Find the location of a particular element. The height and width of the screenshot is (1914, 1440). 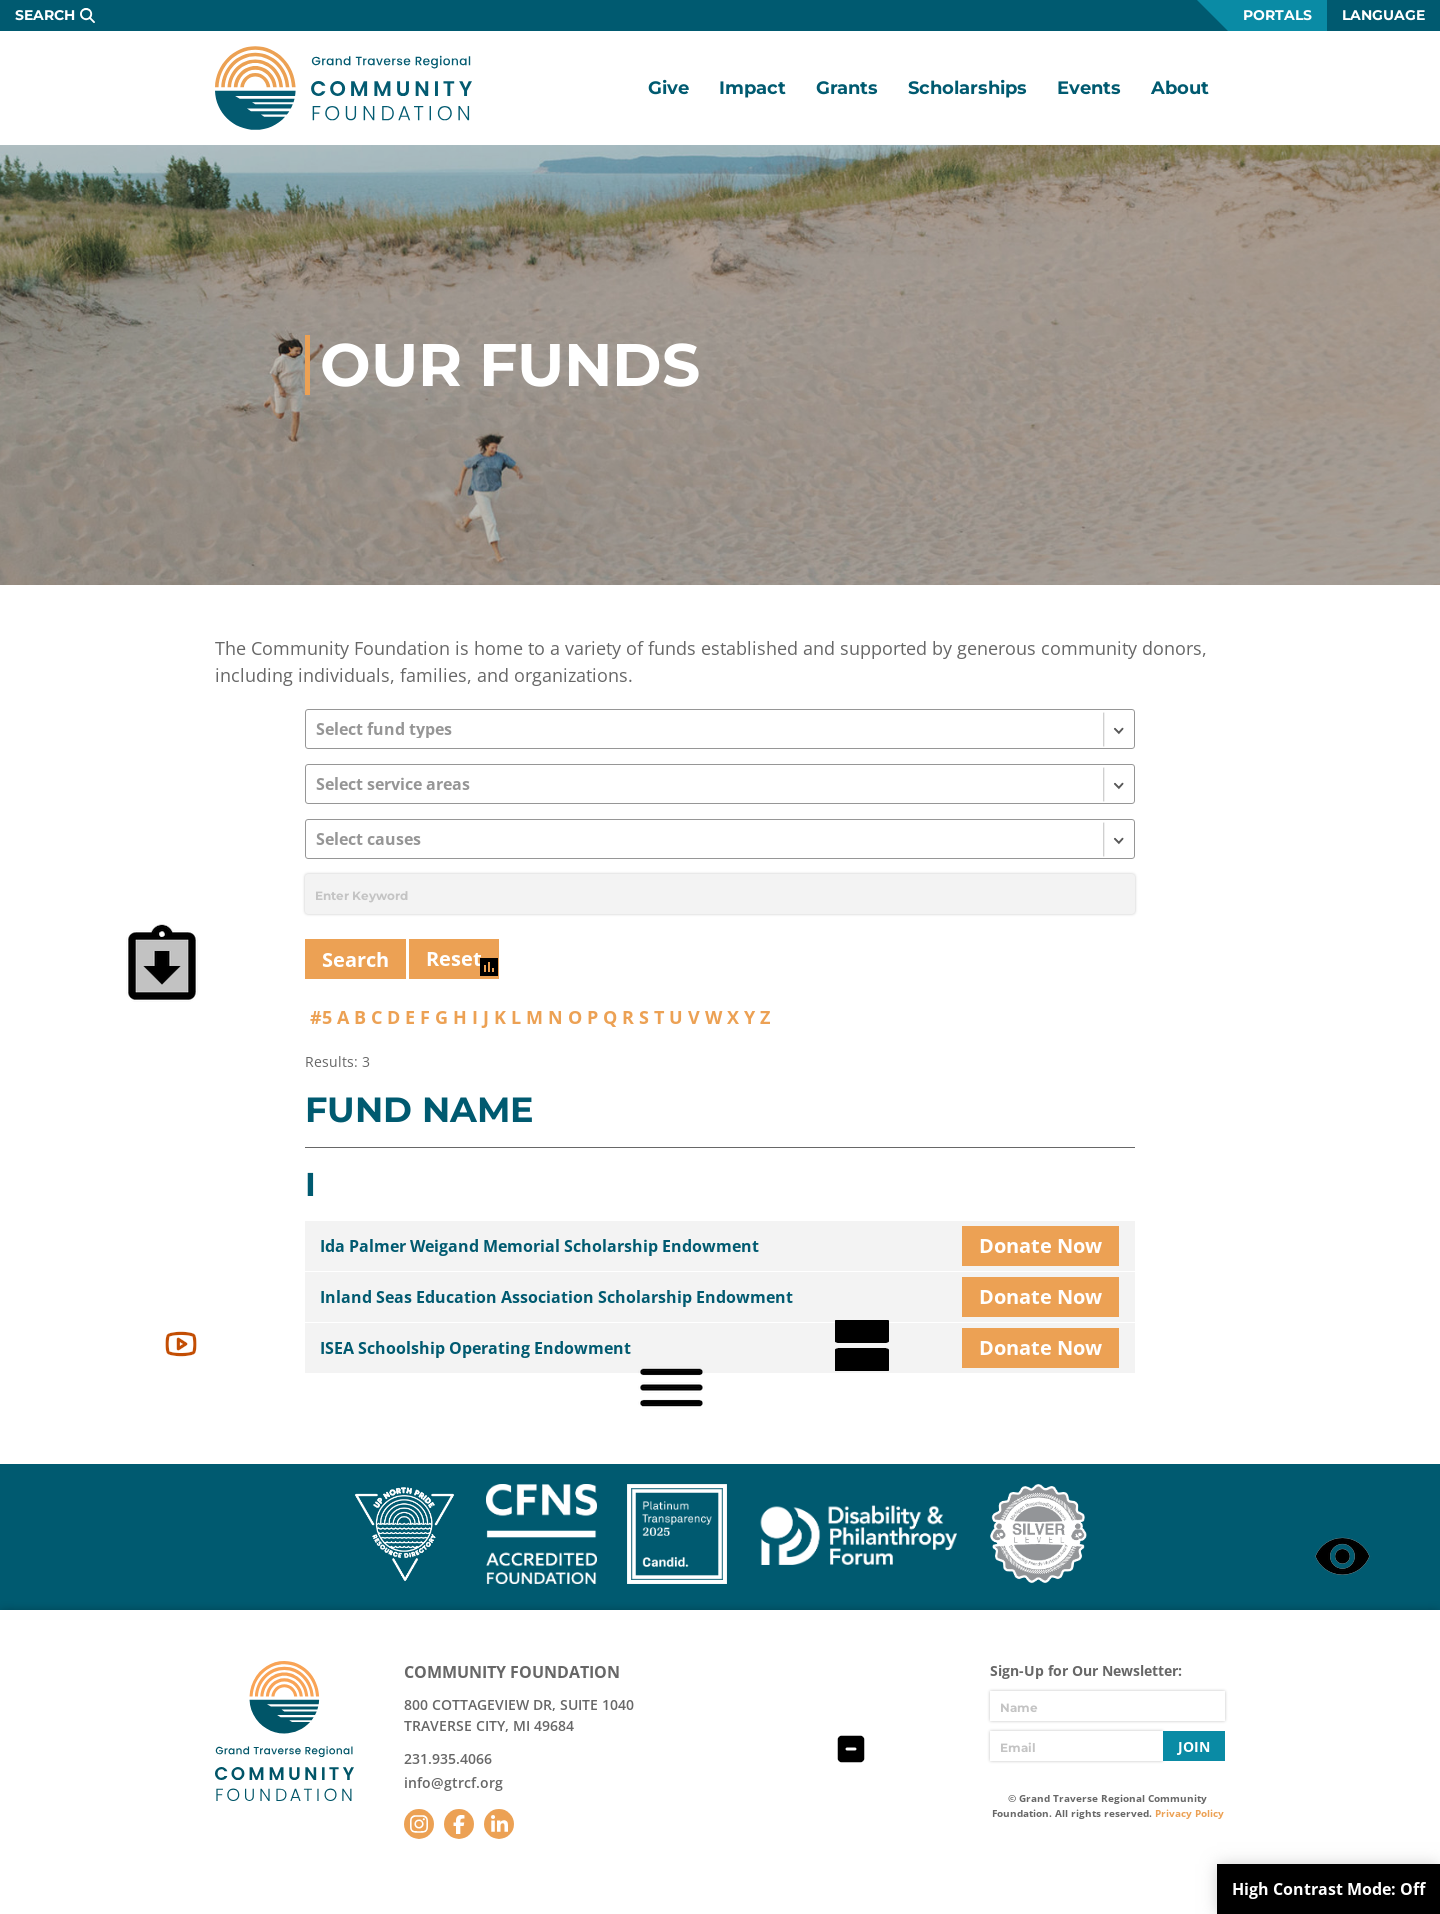

remove an item from a list is located at coordinates (851, 1749).